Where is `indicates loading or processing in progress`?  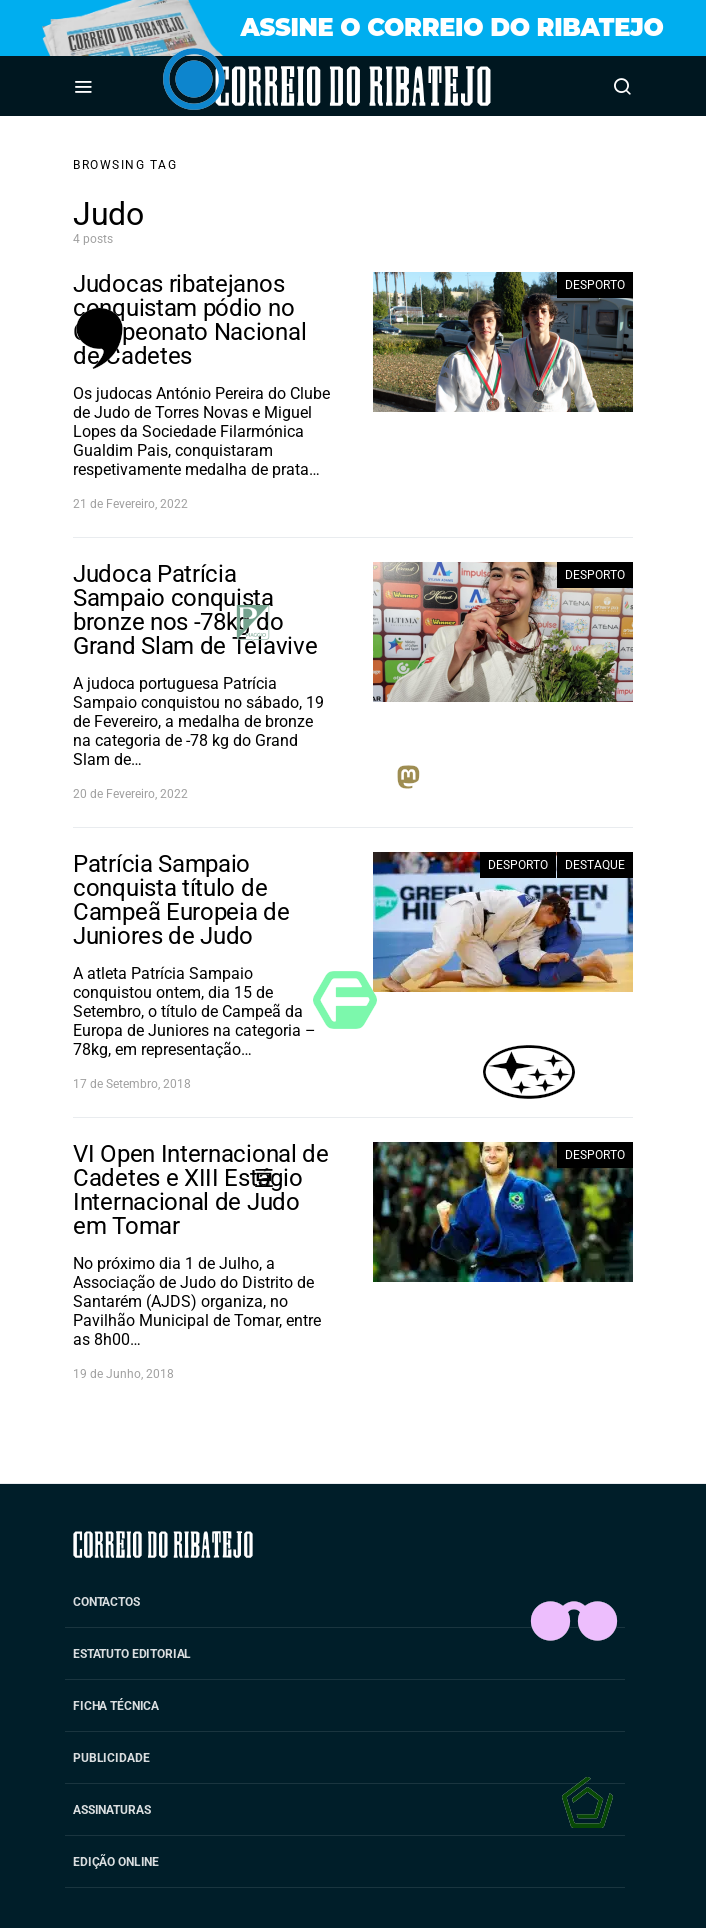 indicates loading or processing in progress is located at coordinates (194, 79).